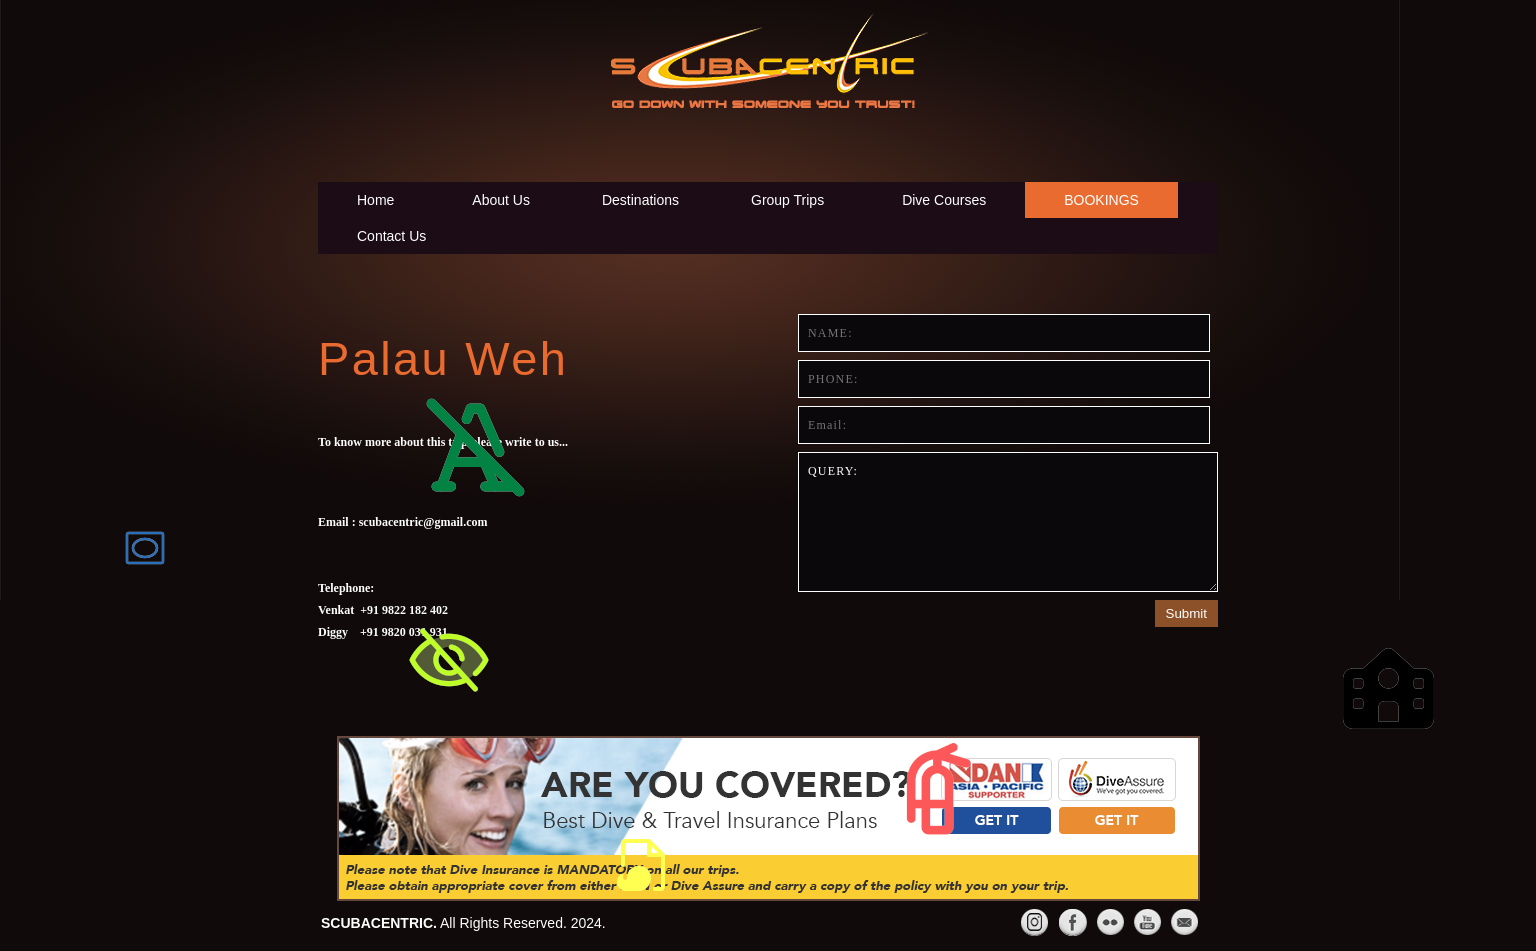  Describe the element at coordinates (145, 548) in the screenshot. I see `apply vignette effect to photo` at that location.